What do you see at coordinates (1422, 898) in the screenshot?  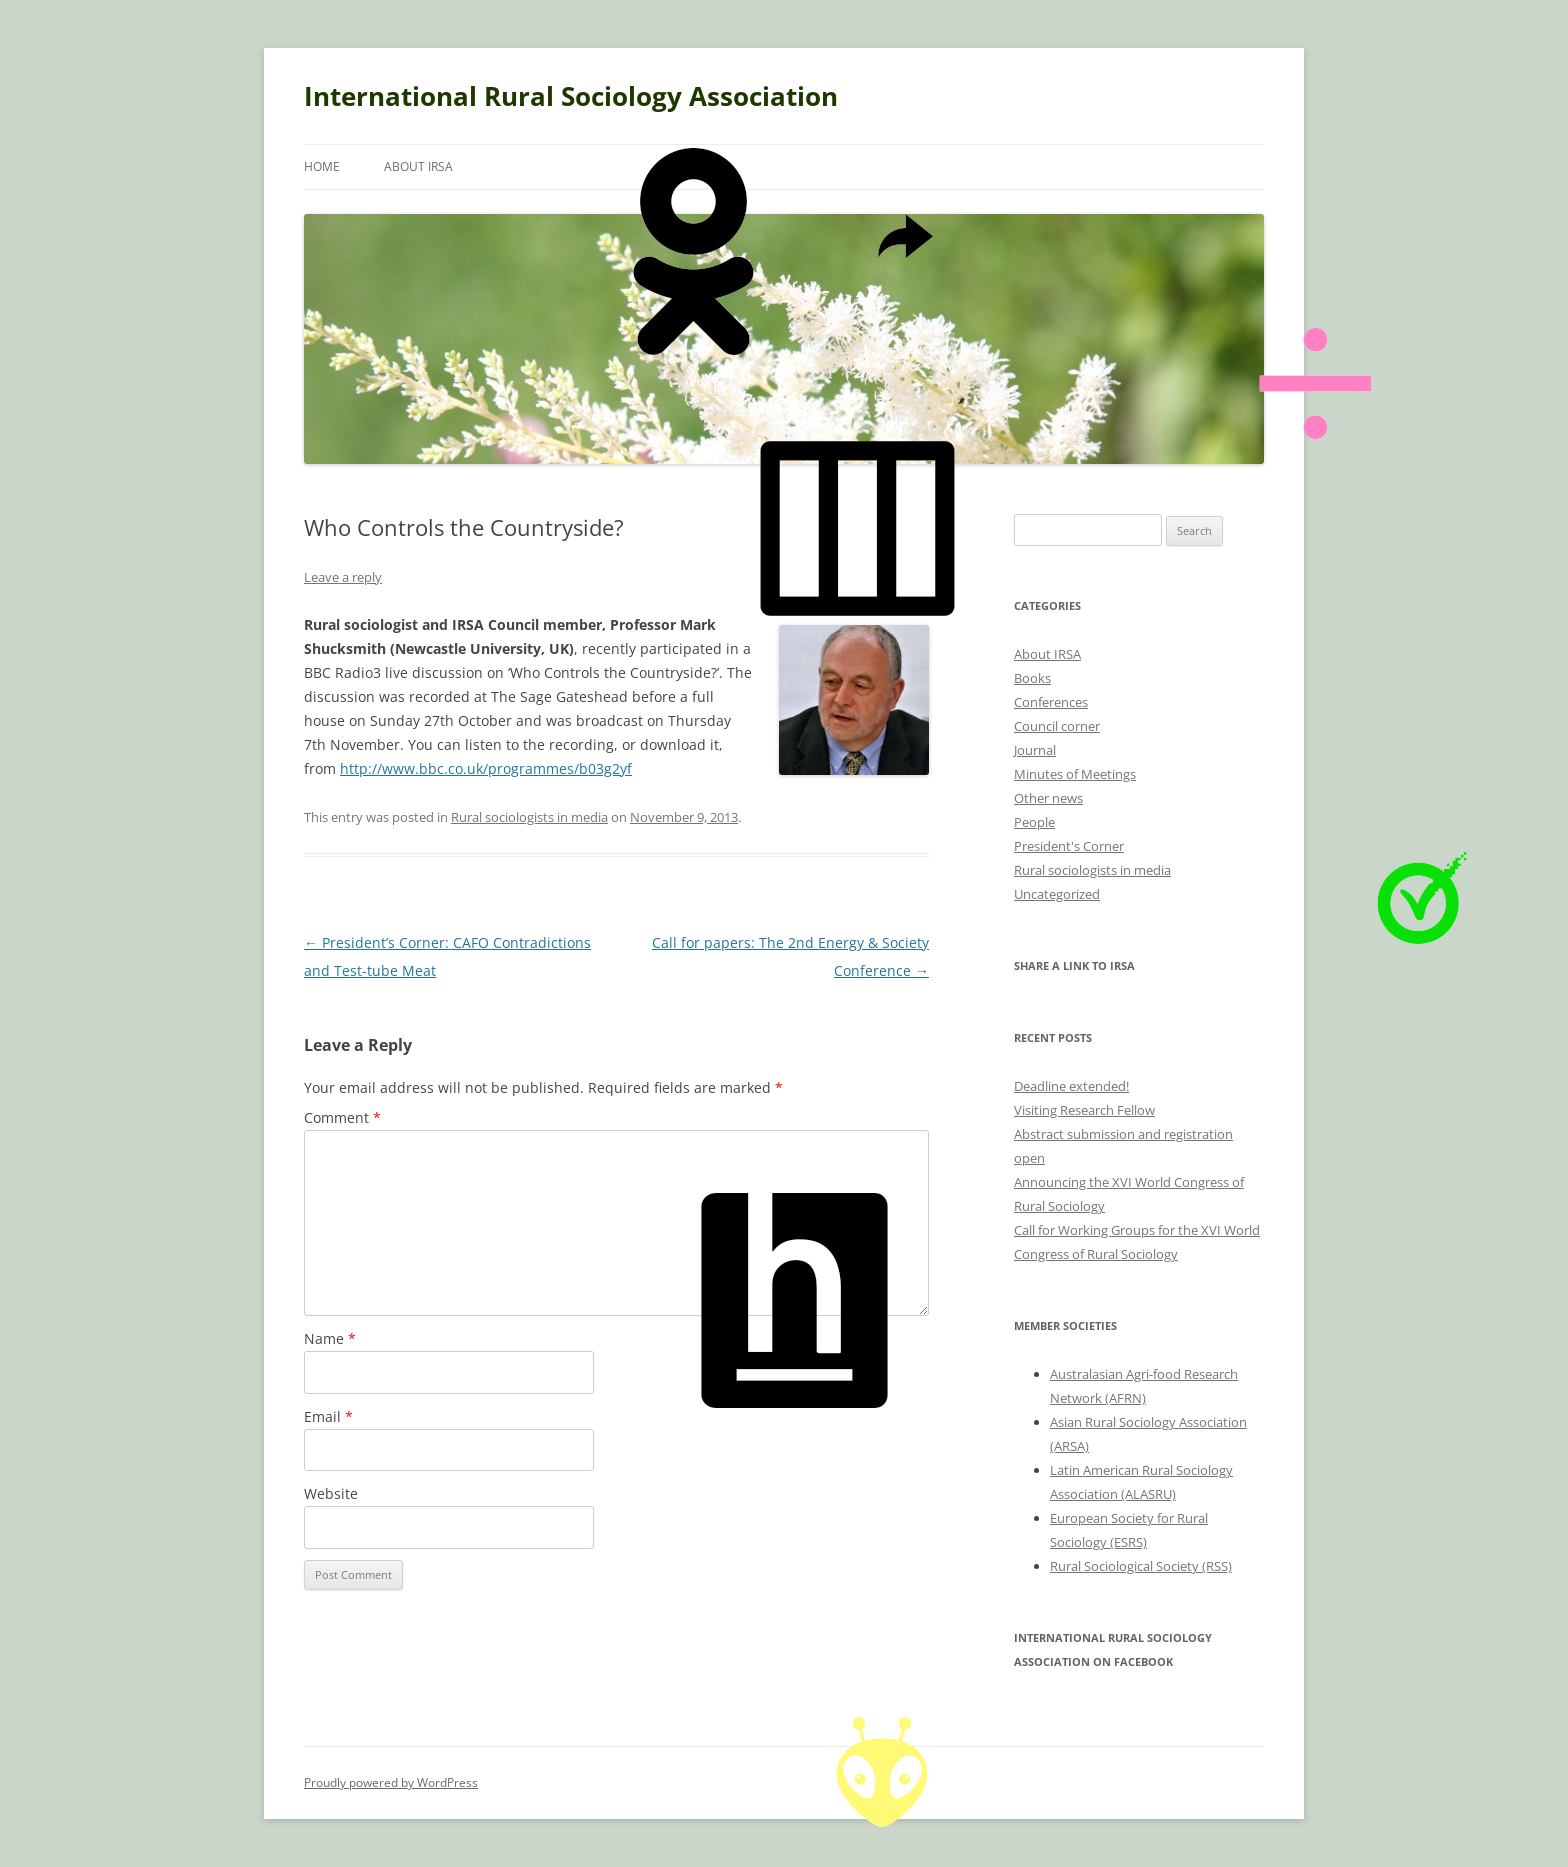 I see `symantec security software logo` at bounding box center [1422, 898].